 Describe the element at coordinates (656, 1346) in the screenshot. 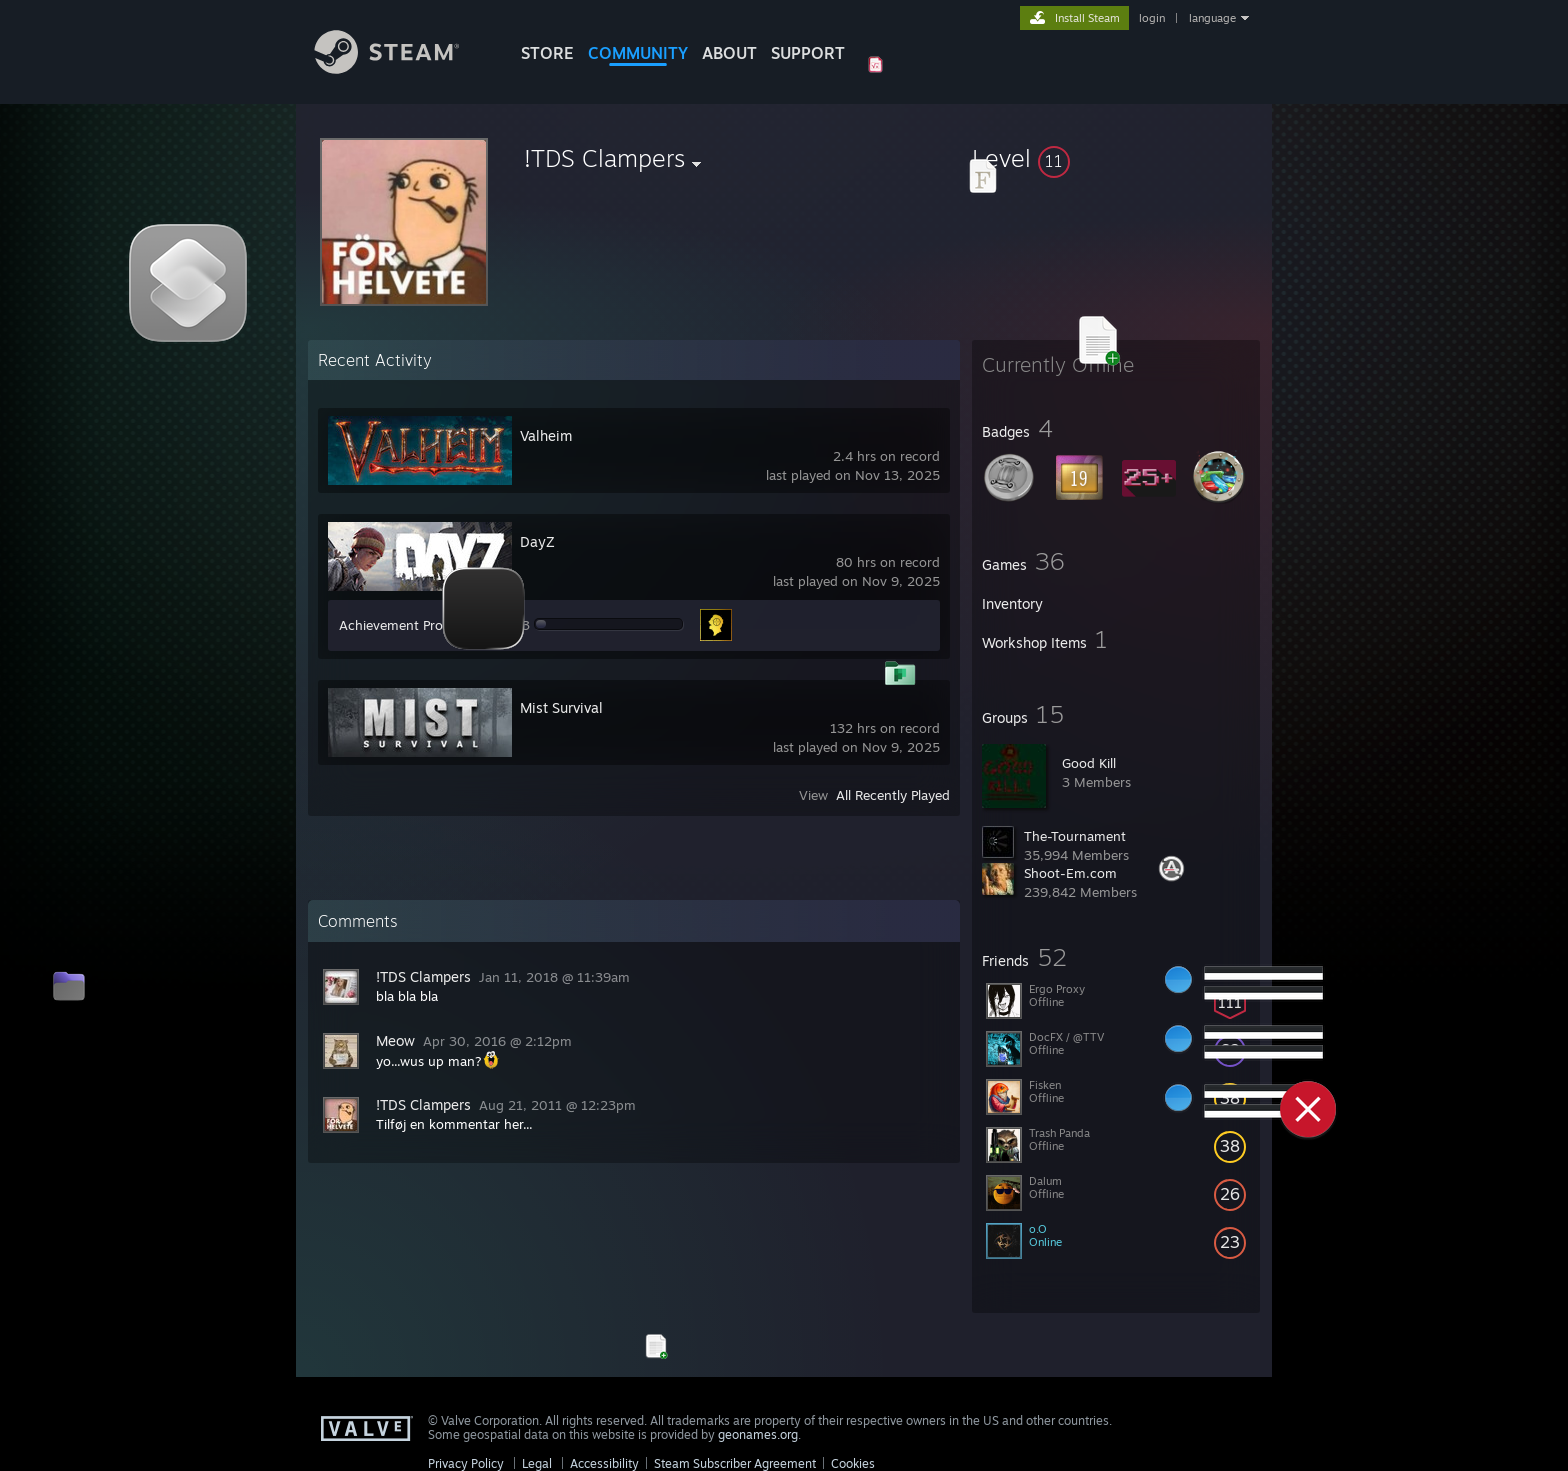

I see `create a new text document` at that location.